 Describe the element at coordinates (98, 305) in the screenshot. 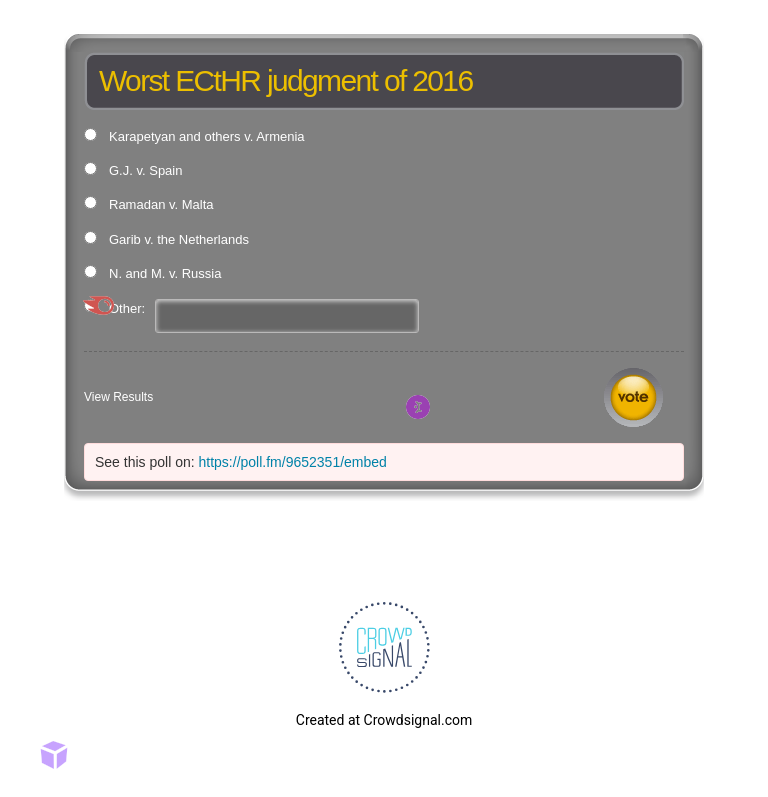

I see `open Semrush SEO and marketing platform` at that location.